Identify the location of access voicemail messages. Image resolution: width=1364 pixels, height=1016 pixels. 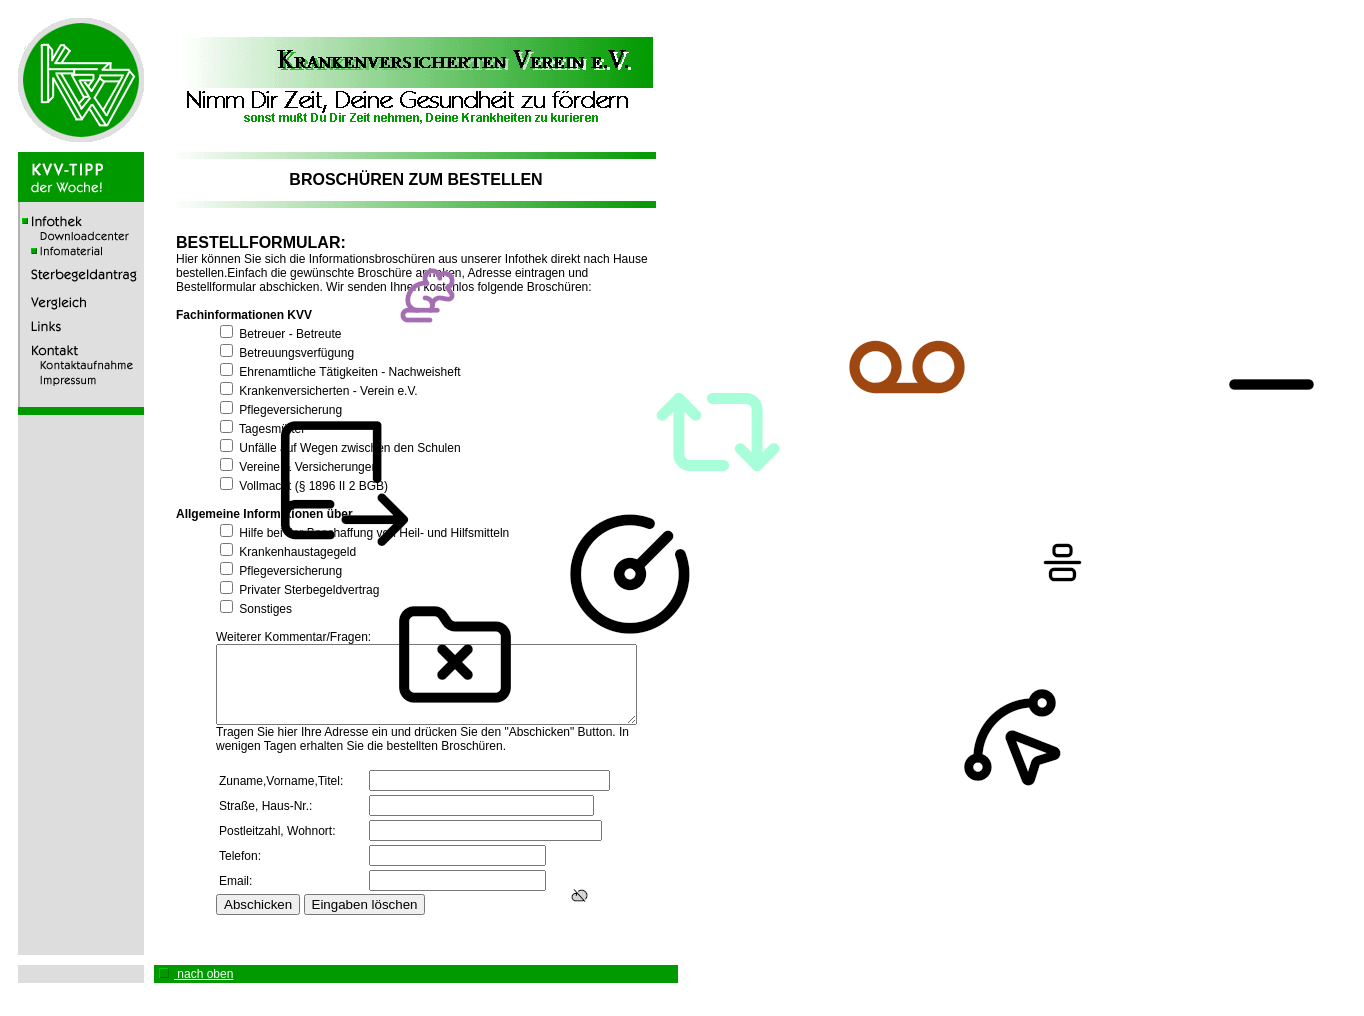
(907, 367).